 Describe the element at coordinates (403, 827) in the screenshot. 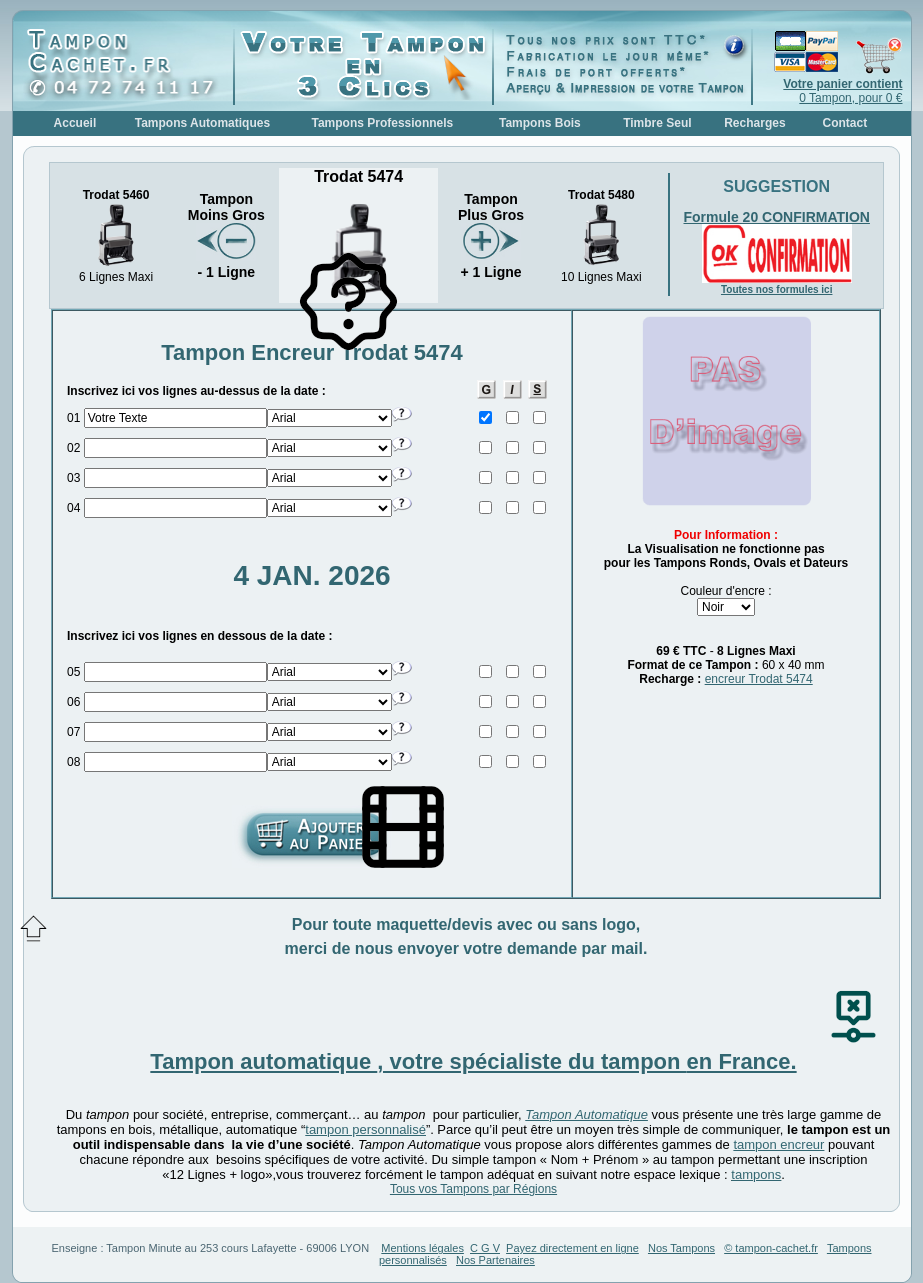

I see `access video or movie content` at that location.